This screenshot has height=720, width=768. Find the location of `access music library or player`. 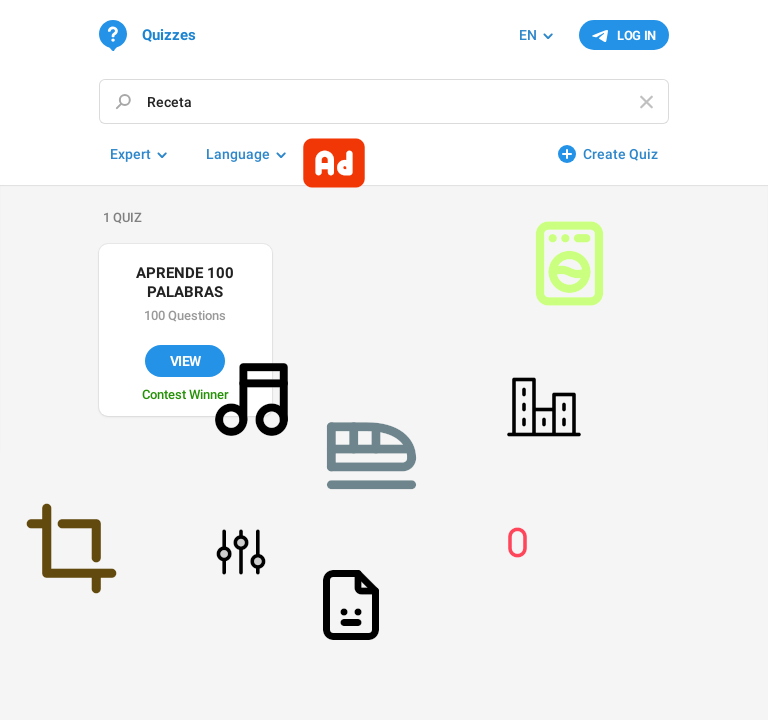

access music library or player is located at coordinates (255, 399).